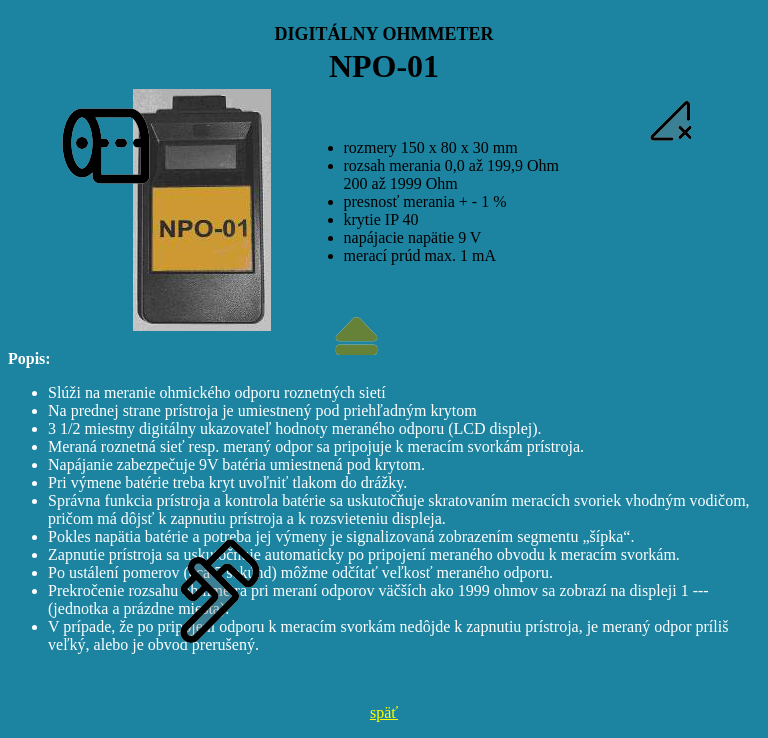 Image resolution: width=768 pixels, height=738 pixels. What do you see at coordinates (106, 146) in the screenshot?
I see `indicates restroom or bathroom location` at bounding box center [106, 146].